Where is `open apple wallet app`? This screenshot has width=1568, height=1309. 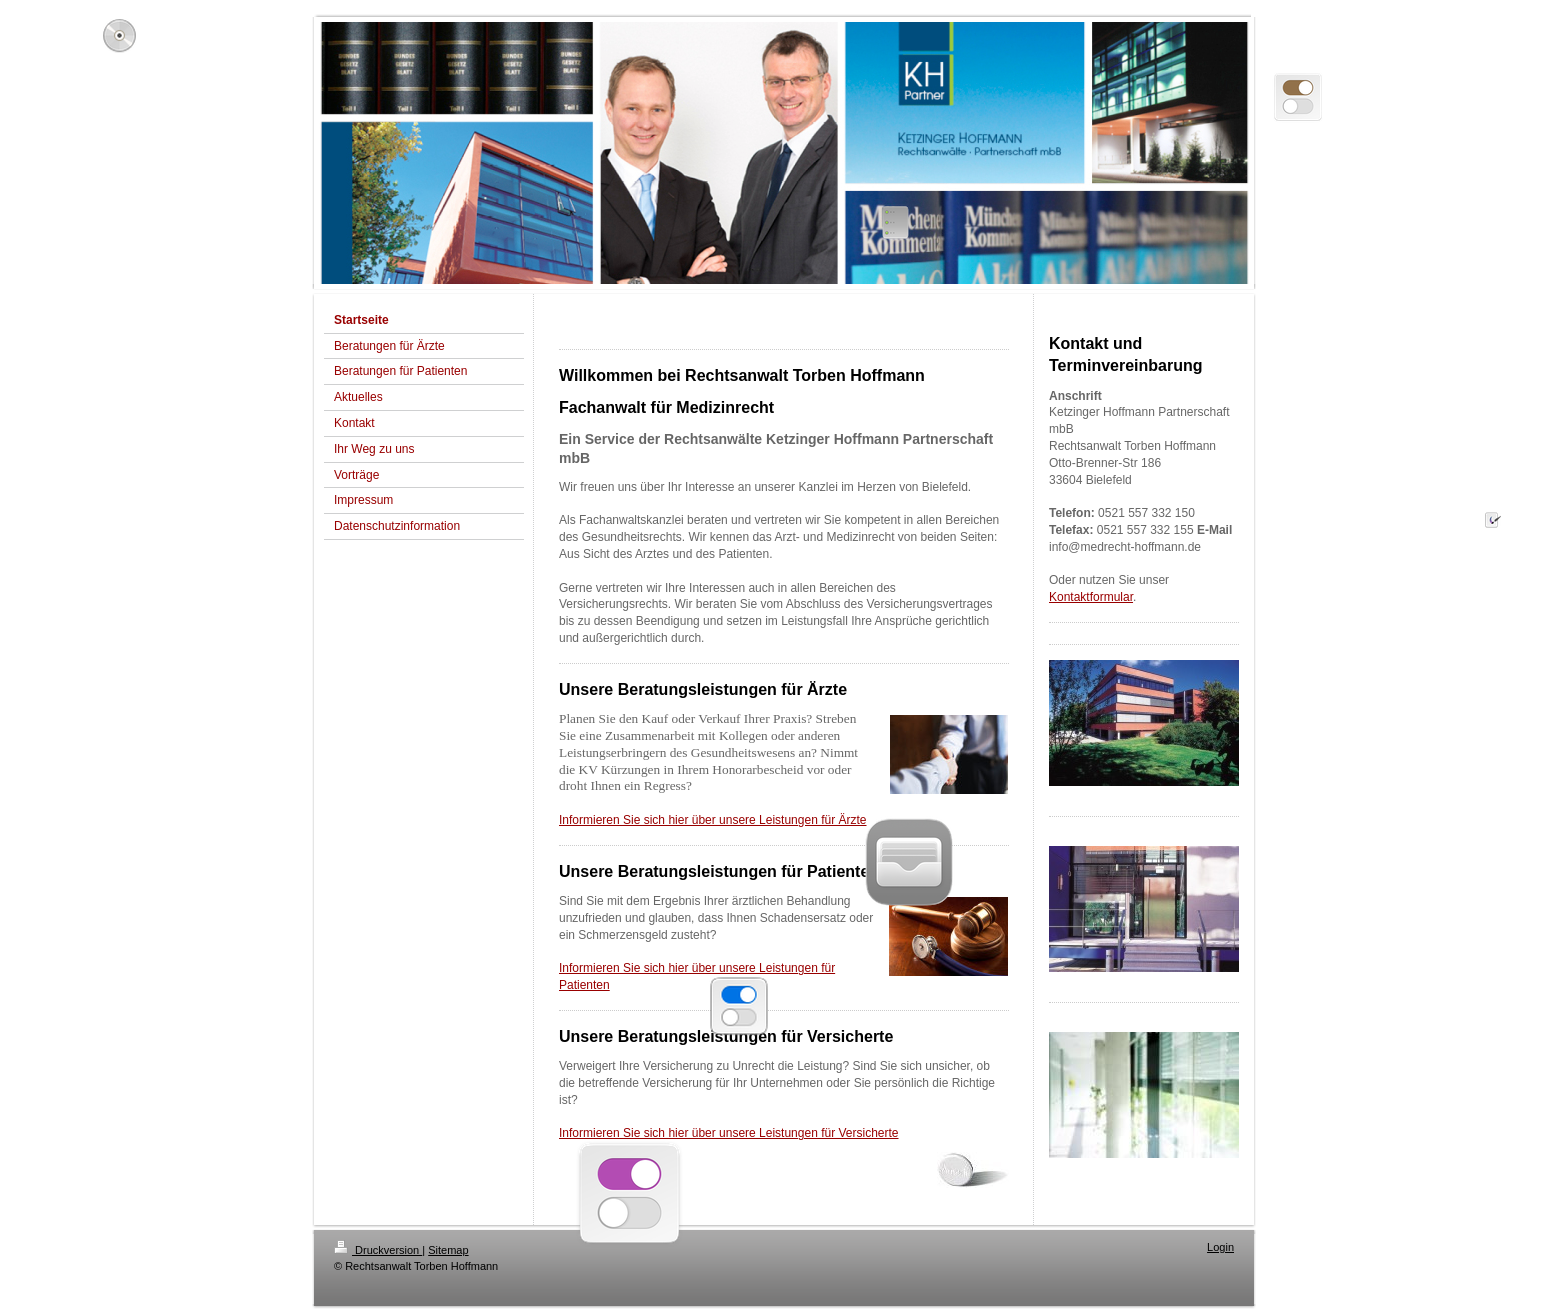
open apple wallet app is located at coordinates (909, 862).